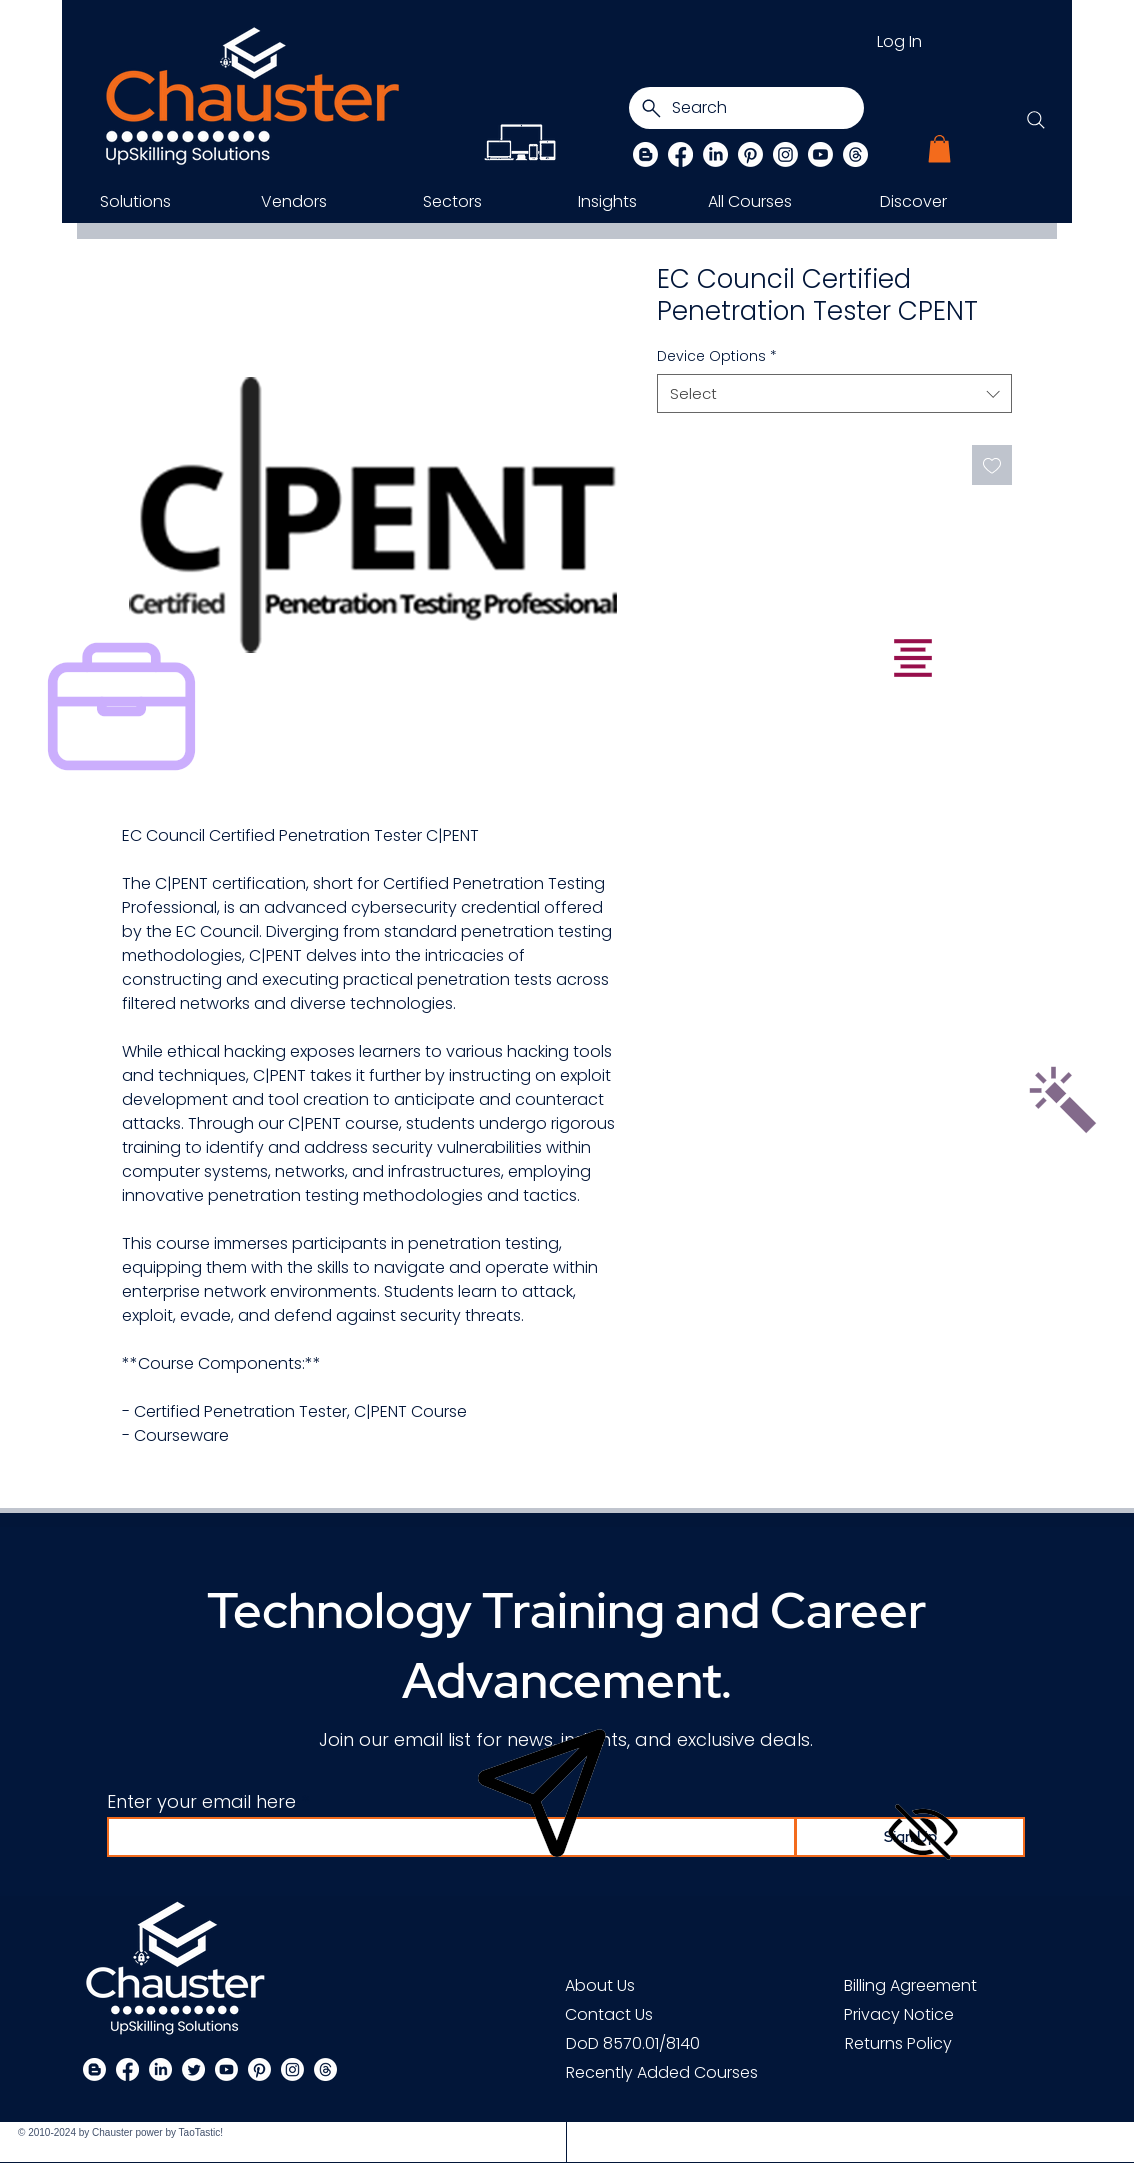 Image resolution: width=1134 pixels, height=2163 pixels. I want to click on send a message, so click(540, 1794).